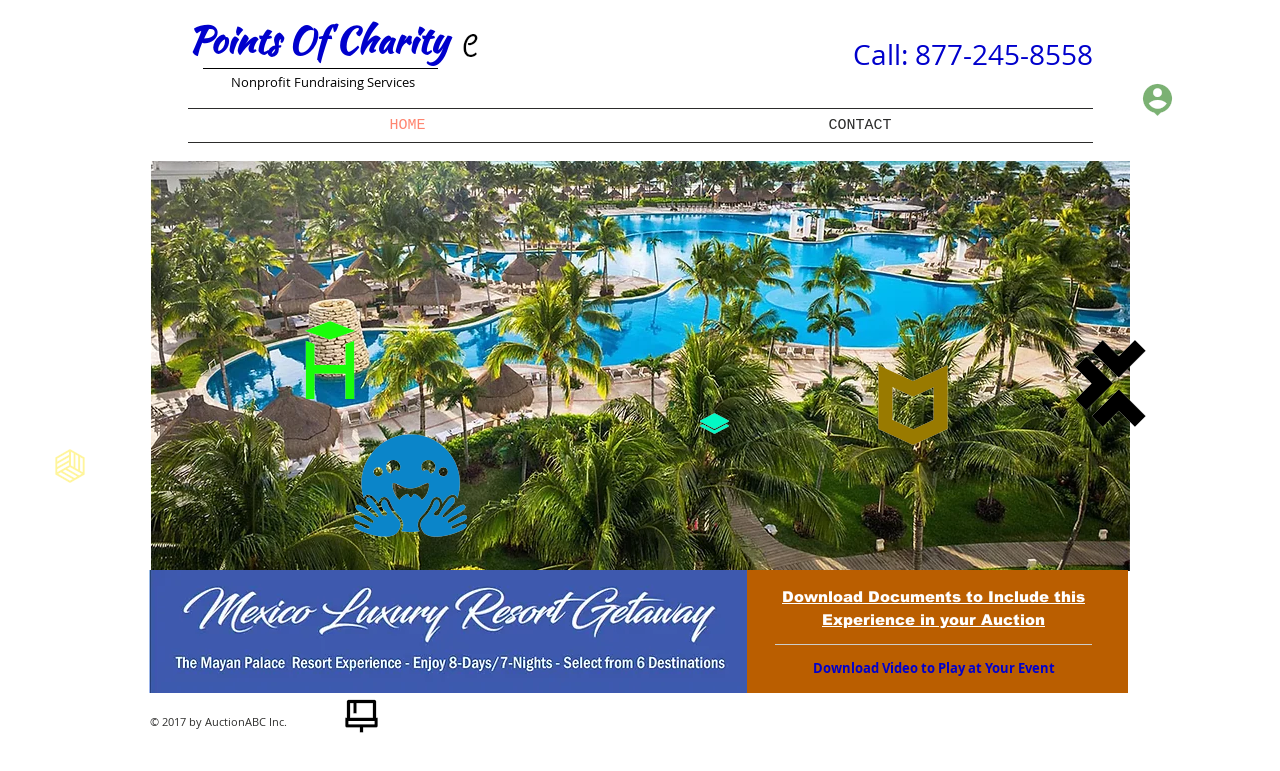  Describe the element at coordinates (1157, 98) in the screenshot. I see `view user profile location` at that location.